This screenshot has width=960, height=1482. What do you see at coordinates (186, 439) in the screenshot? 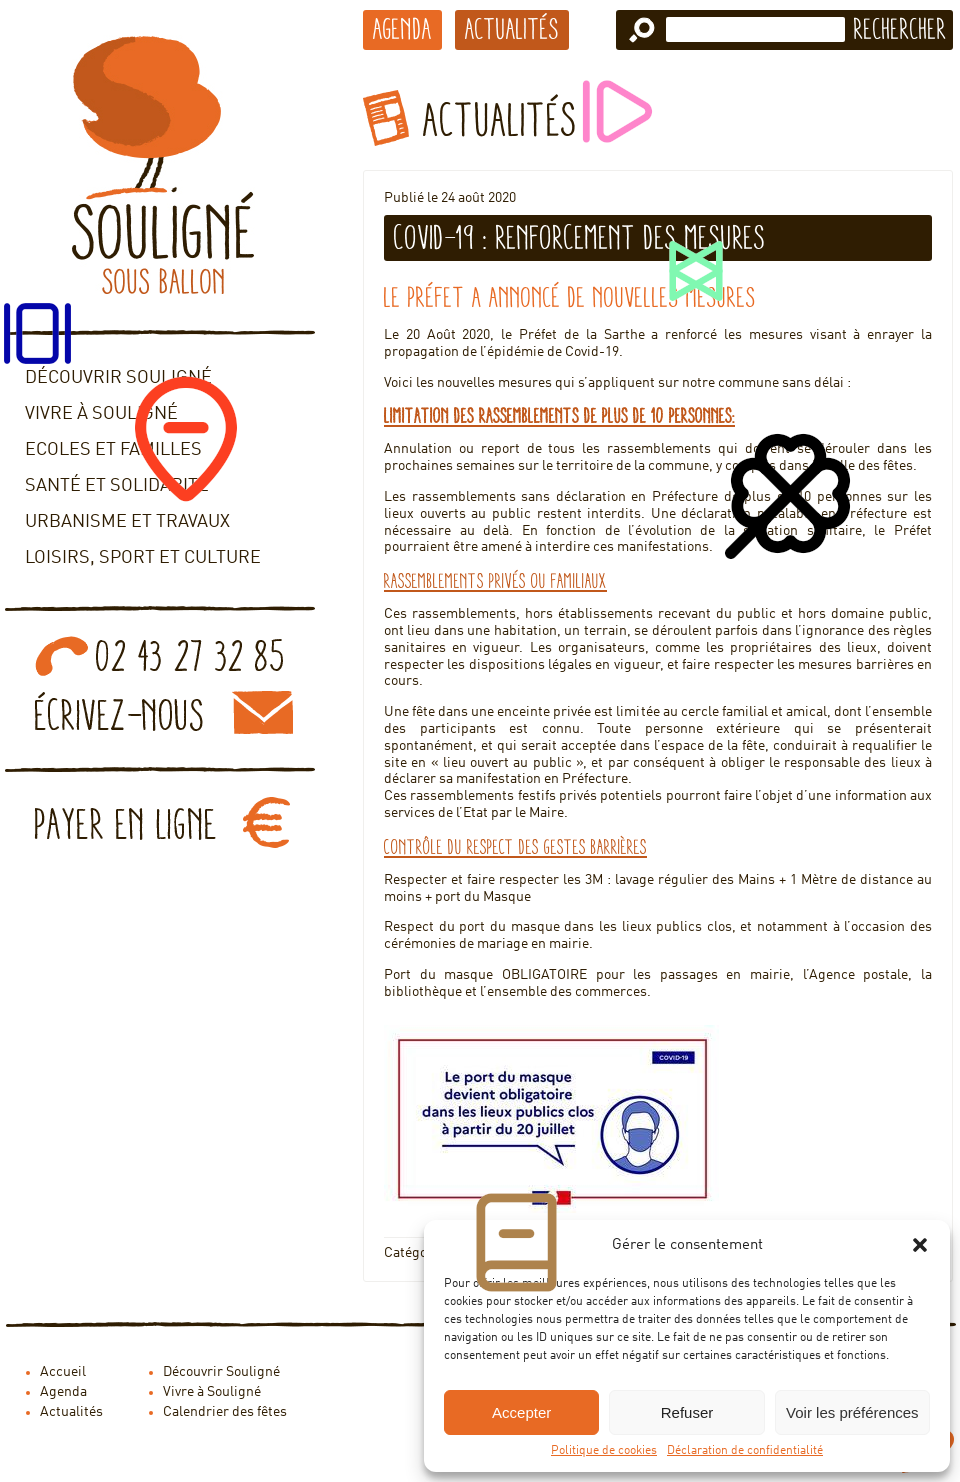
I see `remove a saved location` at bounding box center [186, 439].